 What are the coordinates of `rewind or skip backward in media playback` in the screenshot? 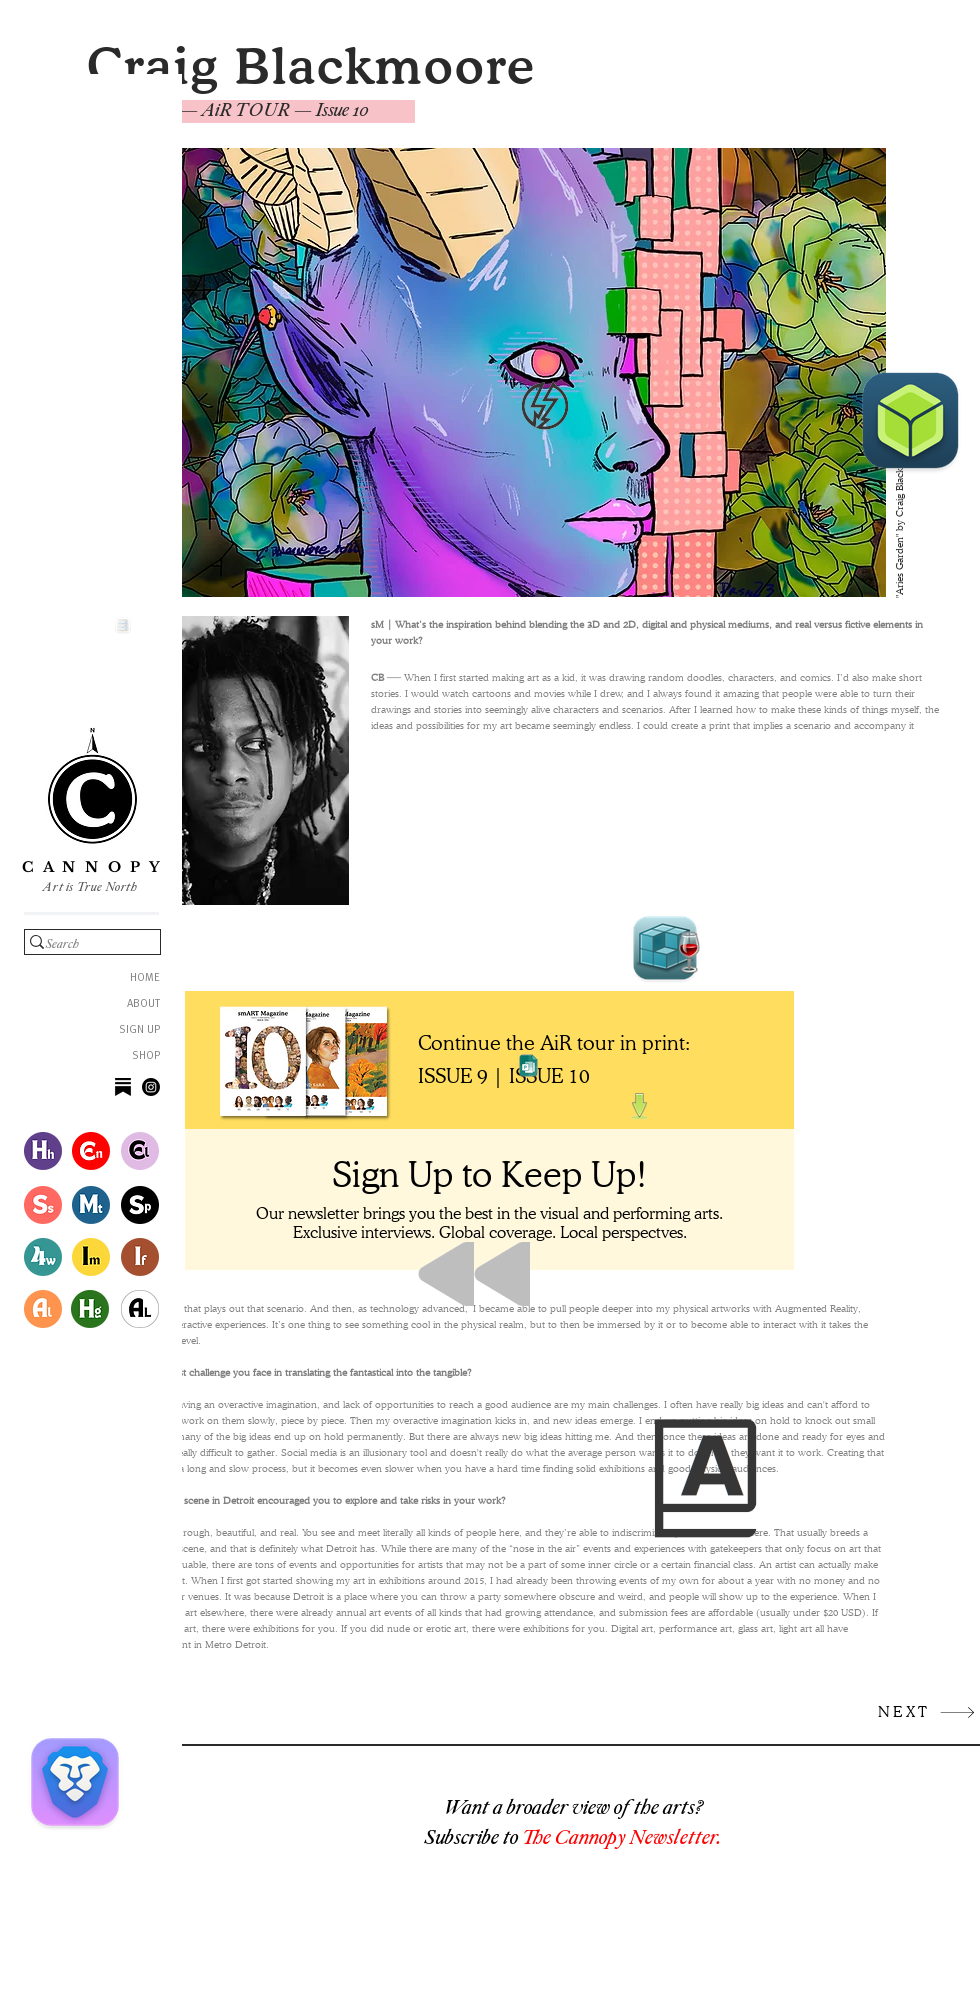 It's located at (474, 1274).